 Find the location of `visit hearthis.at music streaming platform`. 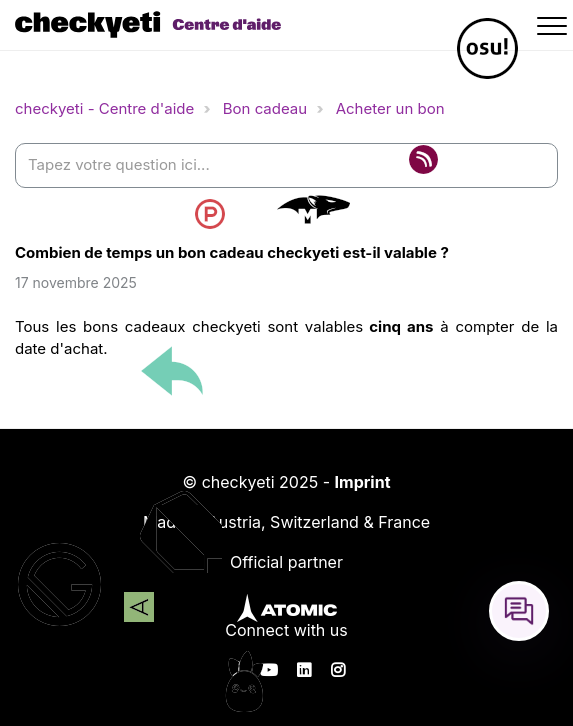

visit hearthis.at music streaming platform is located at coordinates (423, 159).